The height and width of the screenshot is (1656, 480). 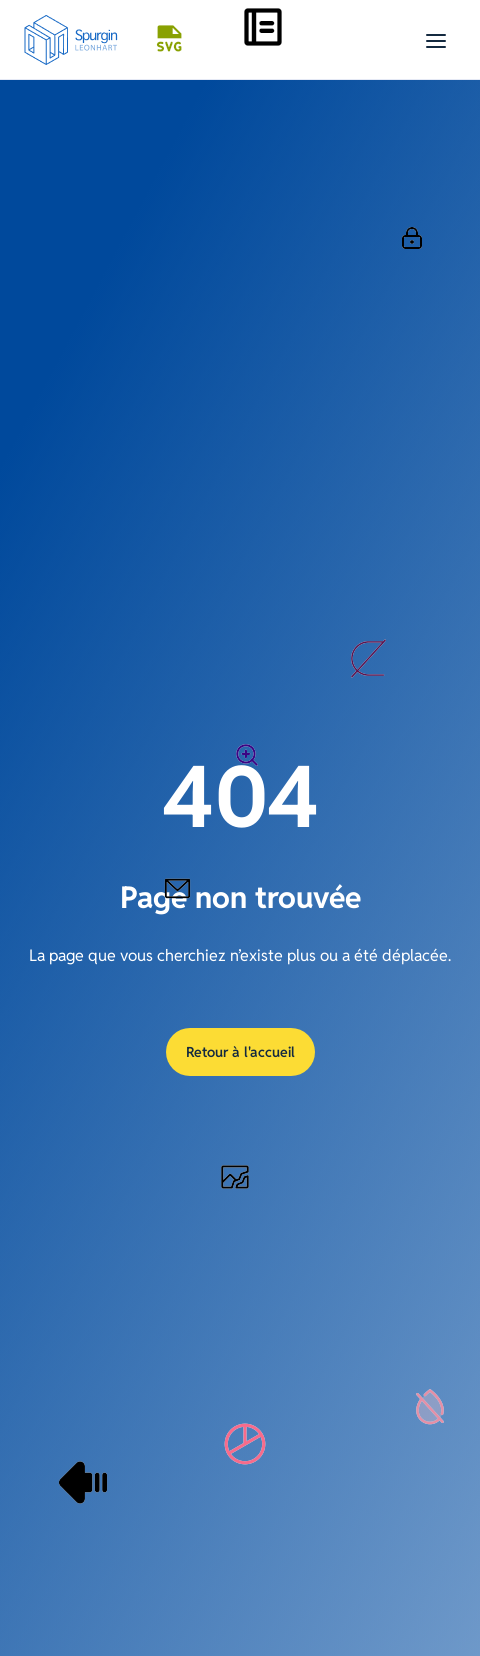 I want to click on indicates a locked or secured item, so click(x=412, y=238).